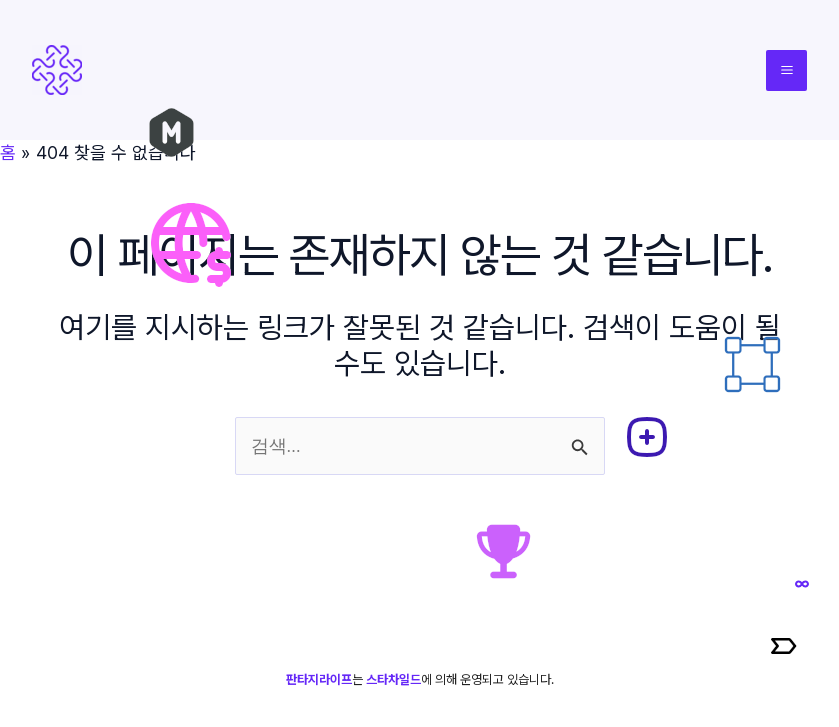 This screenshot has height=727, width=839. Describe the element at coordinates (647, 437) in the screenshot. I see `add a new item` at that location.